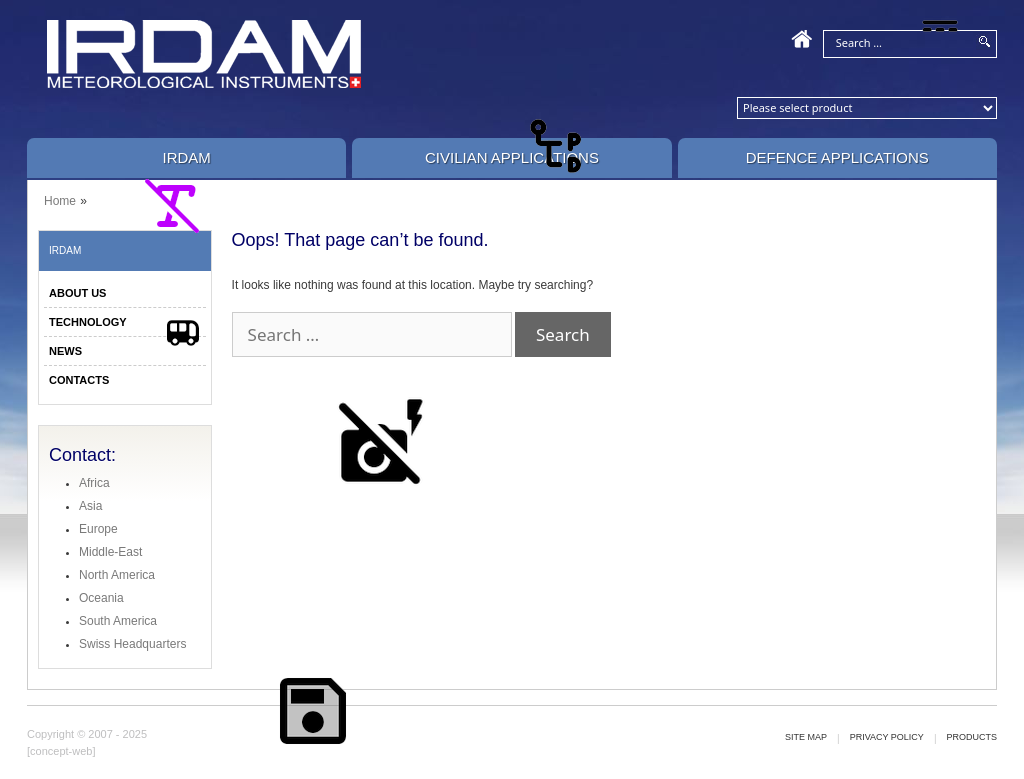 This screenshot has width=1024, height=779. Describe the element at coordinates (557, 146) in the screenshot. I see `select automatic transmission mode` at that location.